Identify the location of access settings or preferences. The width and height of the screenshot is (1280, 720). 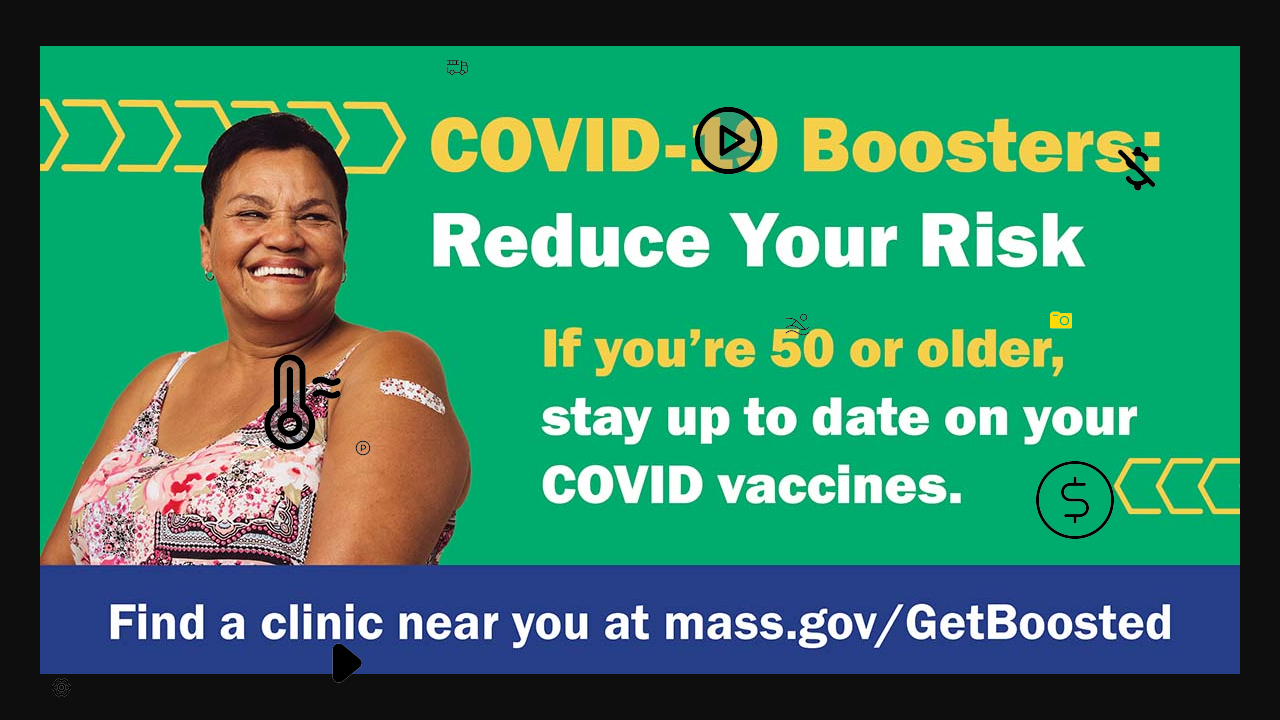
(61, 687).